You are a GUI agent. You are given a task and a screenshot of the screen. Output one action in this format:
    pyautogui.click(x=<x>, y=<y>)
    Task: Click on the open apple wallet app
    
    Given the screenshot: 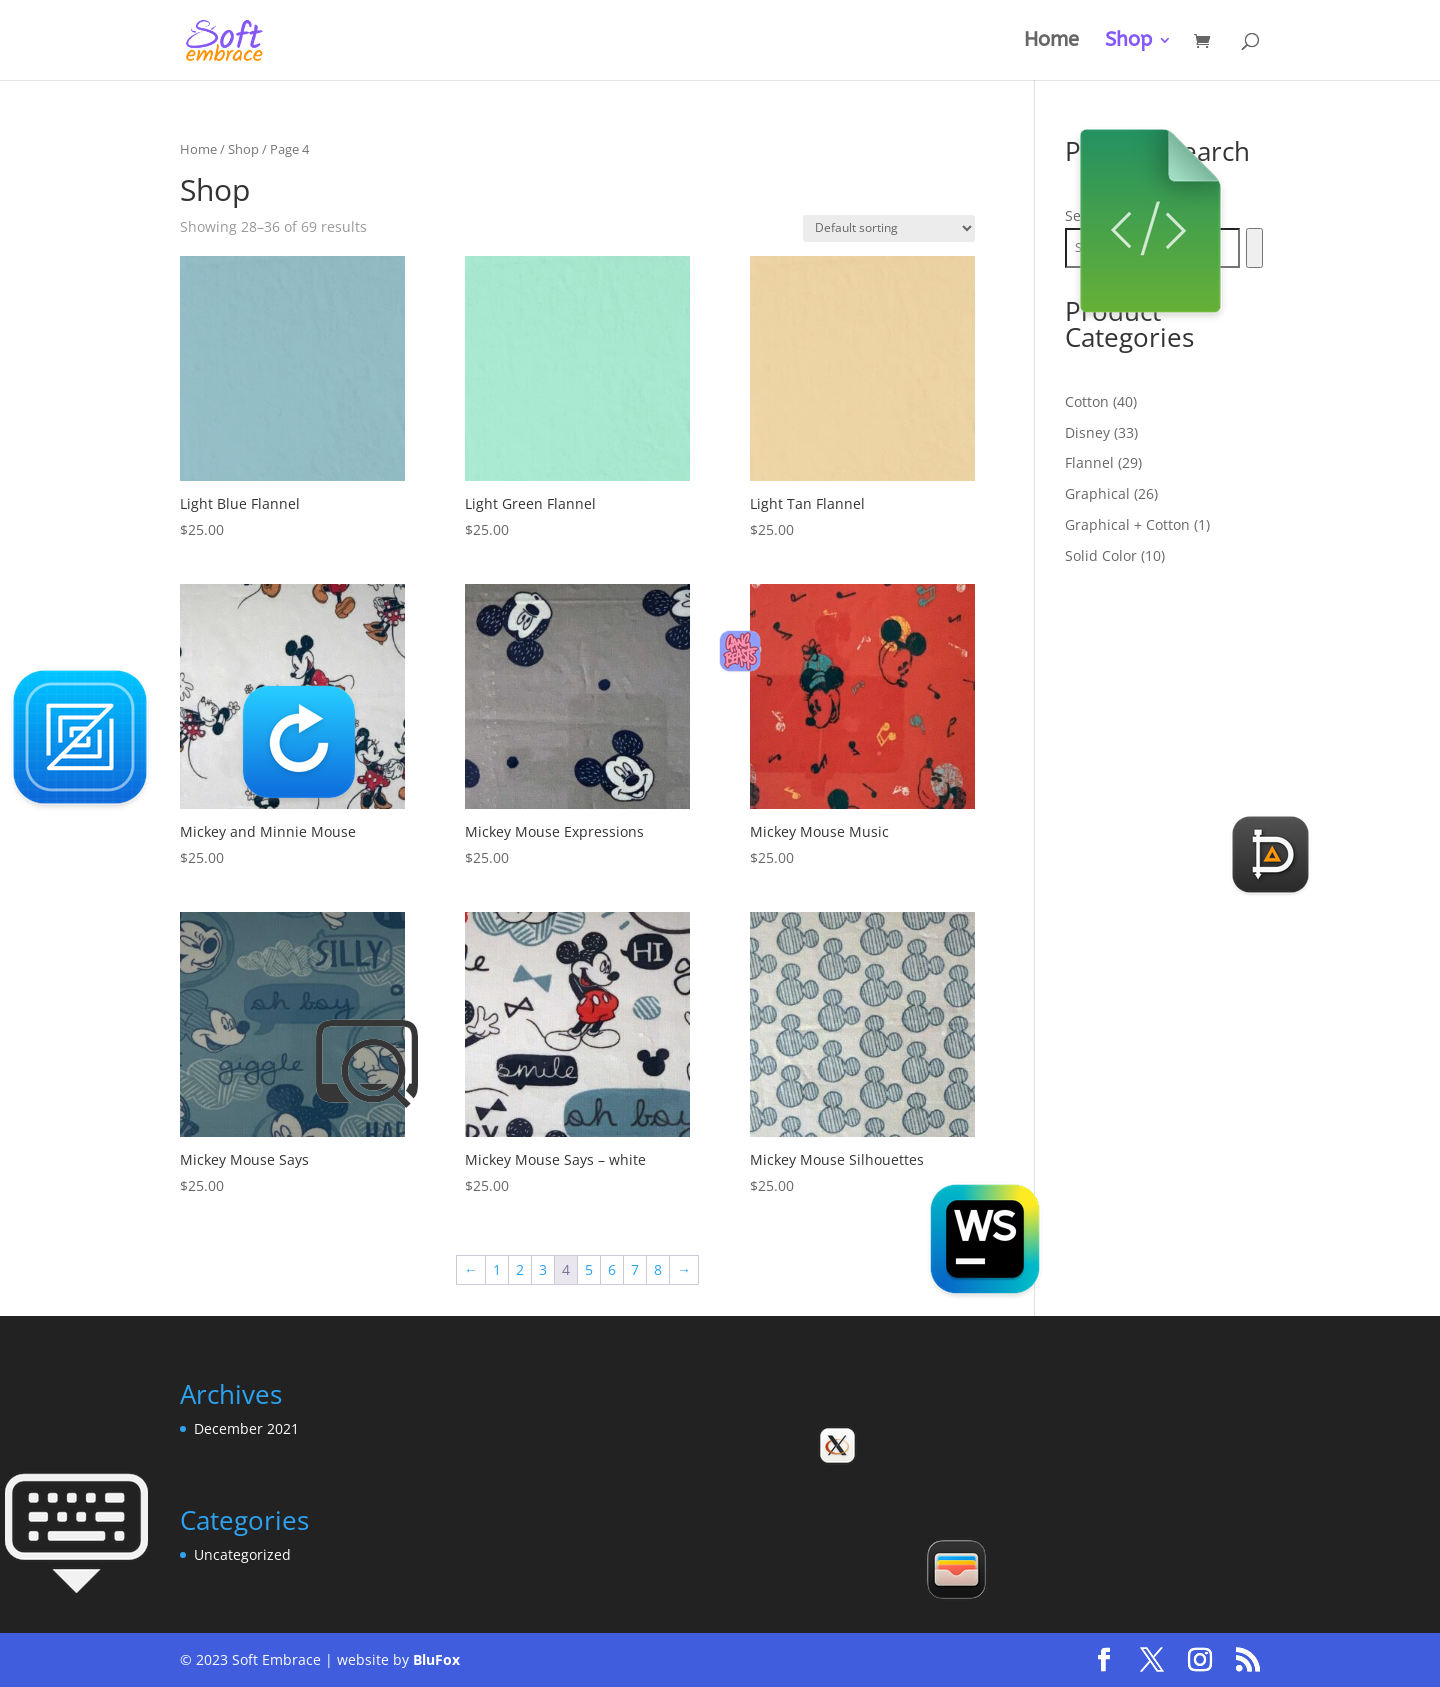 What is the action you would take?
    pyautogui.click(x=956, y=1569)
    